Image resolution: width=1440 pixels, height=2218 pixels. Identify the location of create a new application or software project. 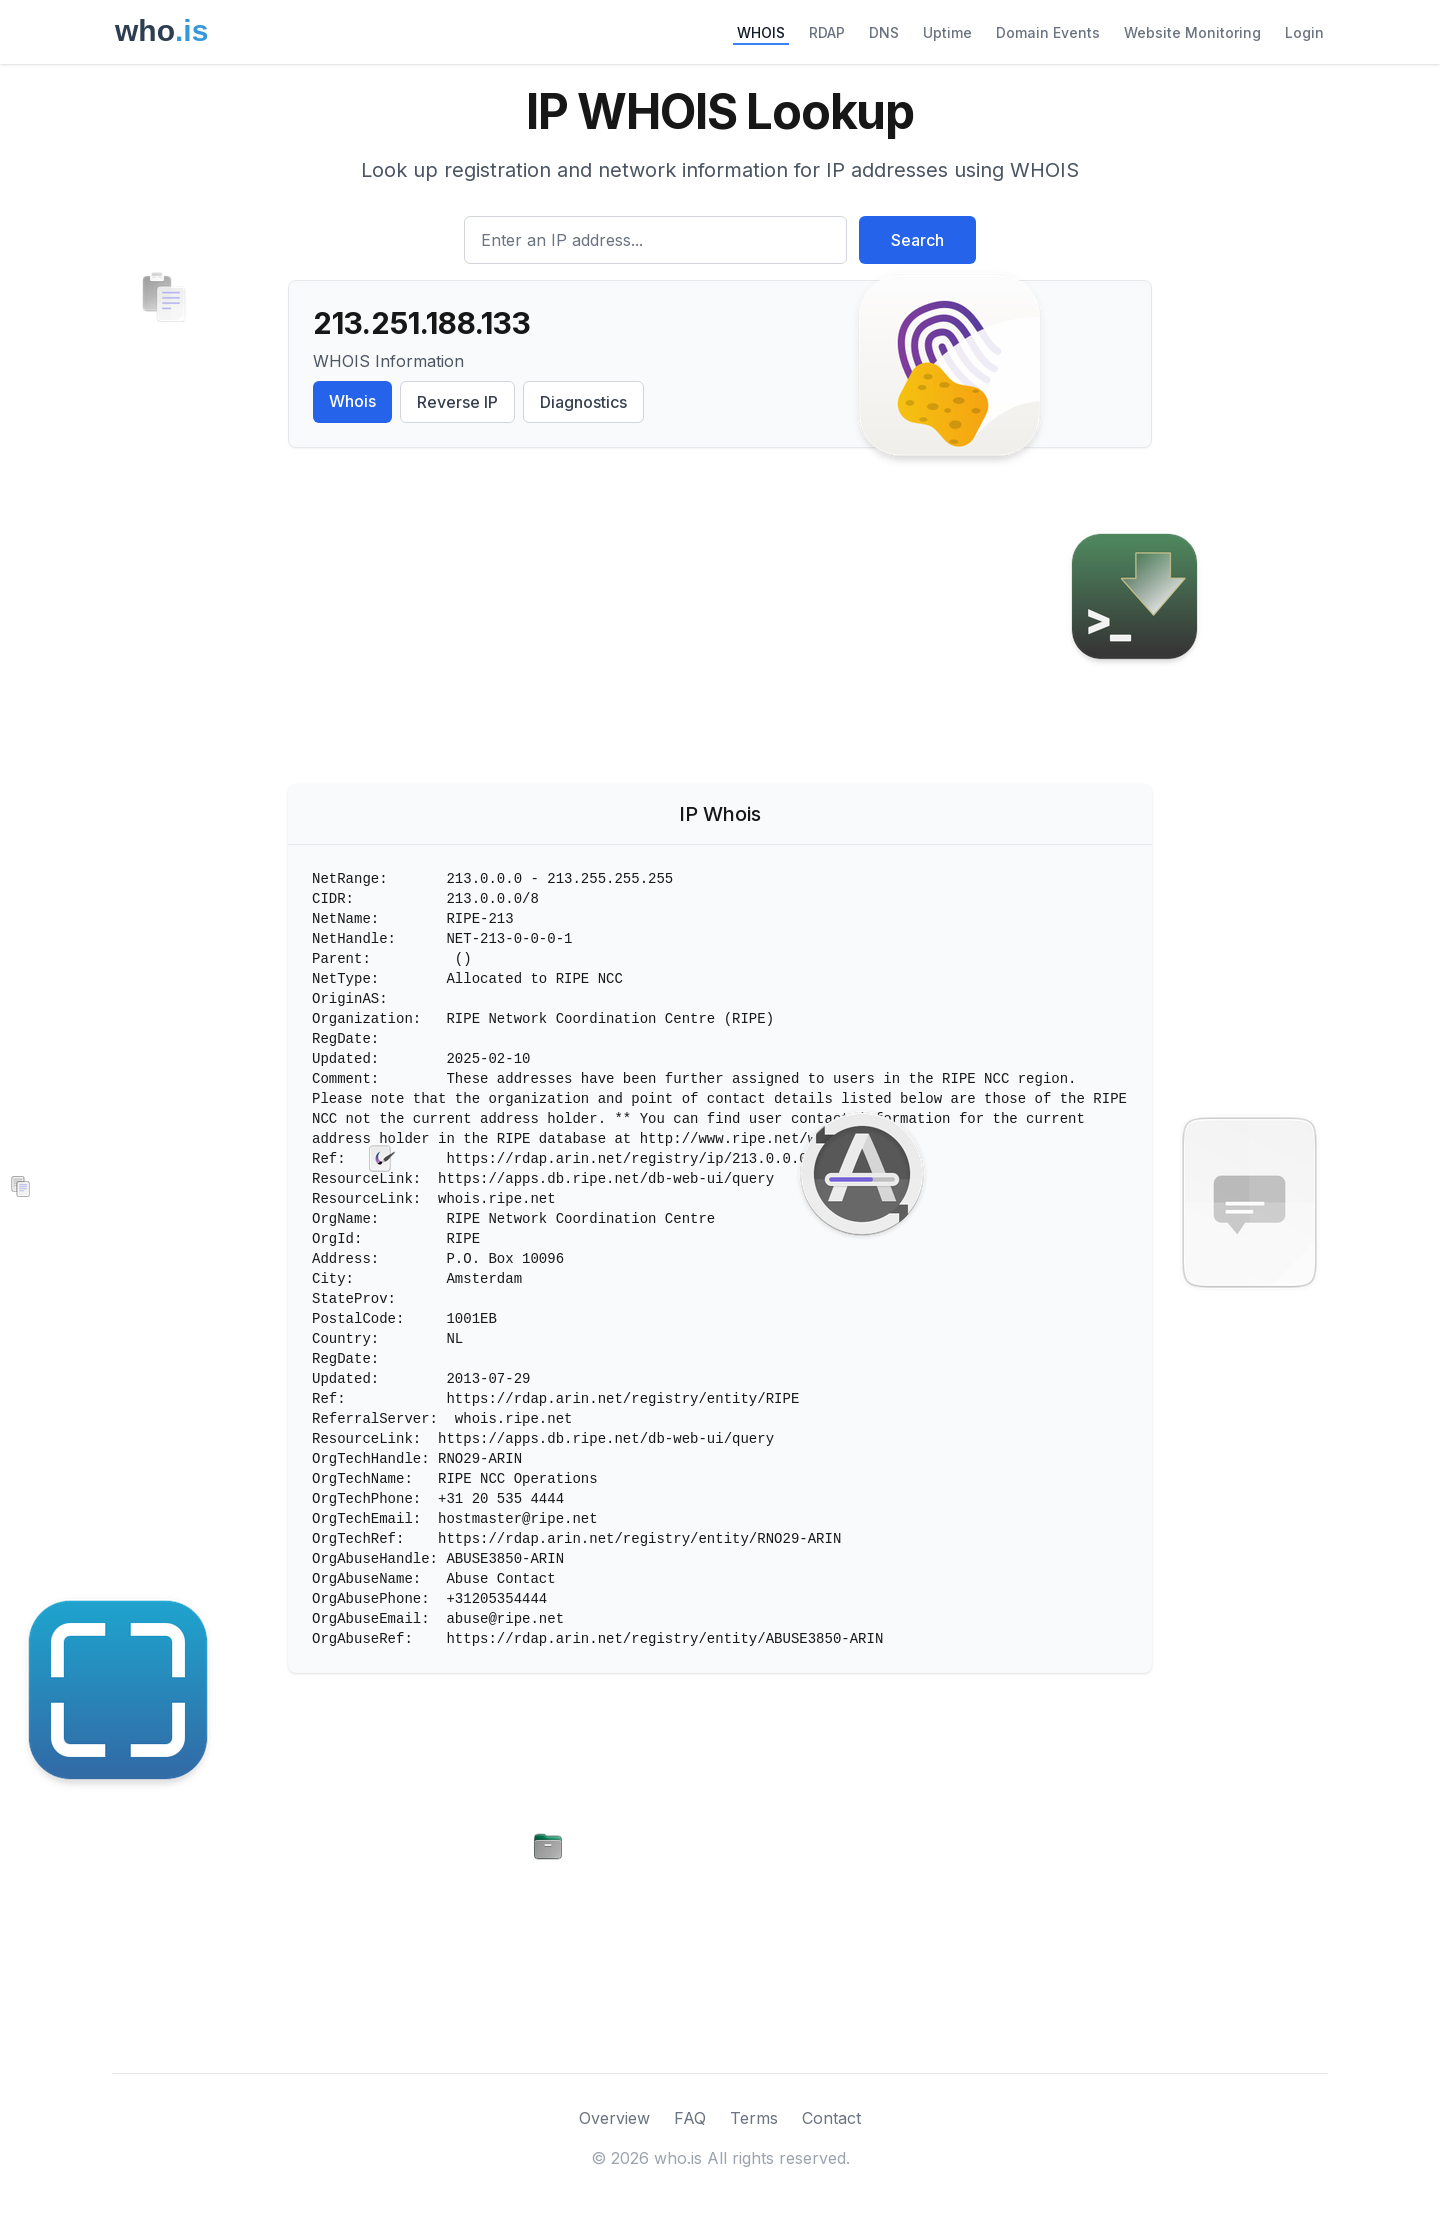
(381, 1158).